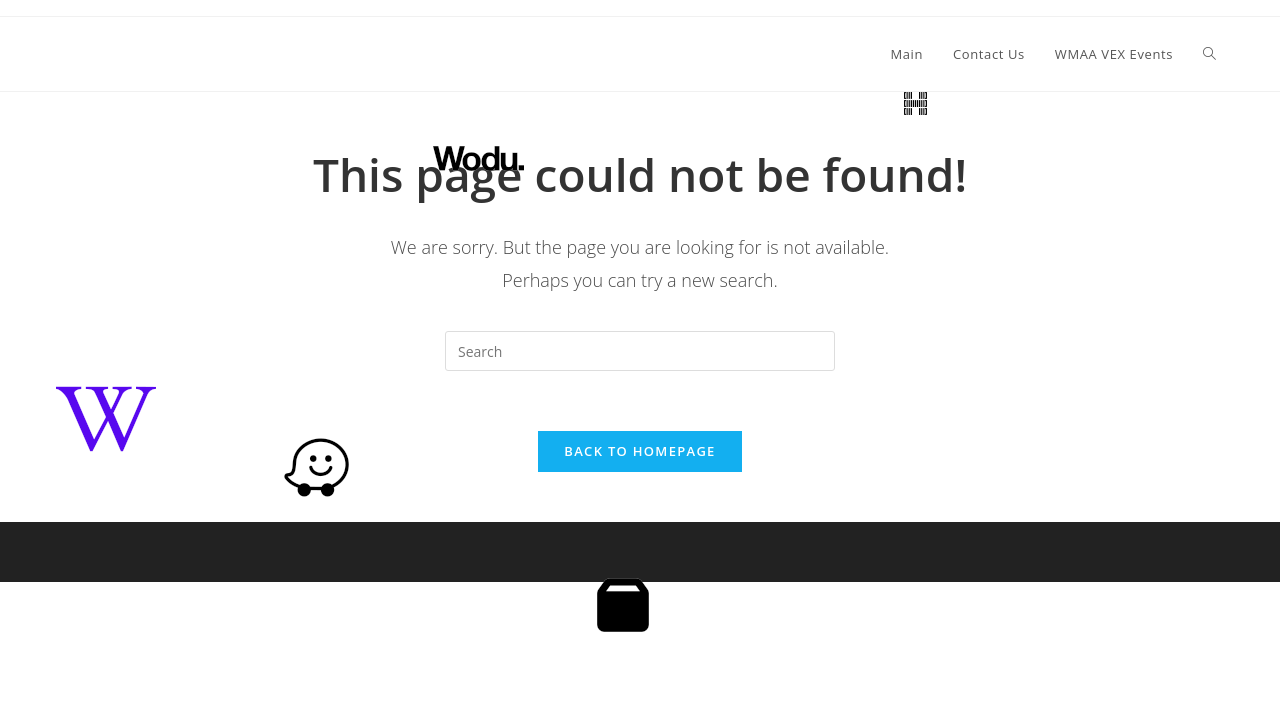 Image resolution: width=1280 pixels, height=720 pixels. I want to click on view package or shipment details, so click(623, 606).